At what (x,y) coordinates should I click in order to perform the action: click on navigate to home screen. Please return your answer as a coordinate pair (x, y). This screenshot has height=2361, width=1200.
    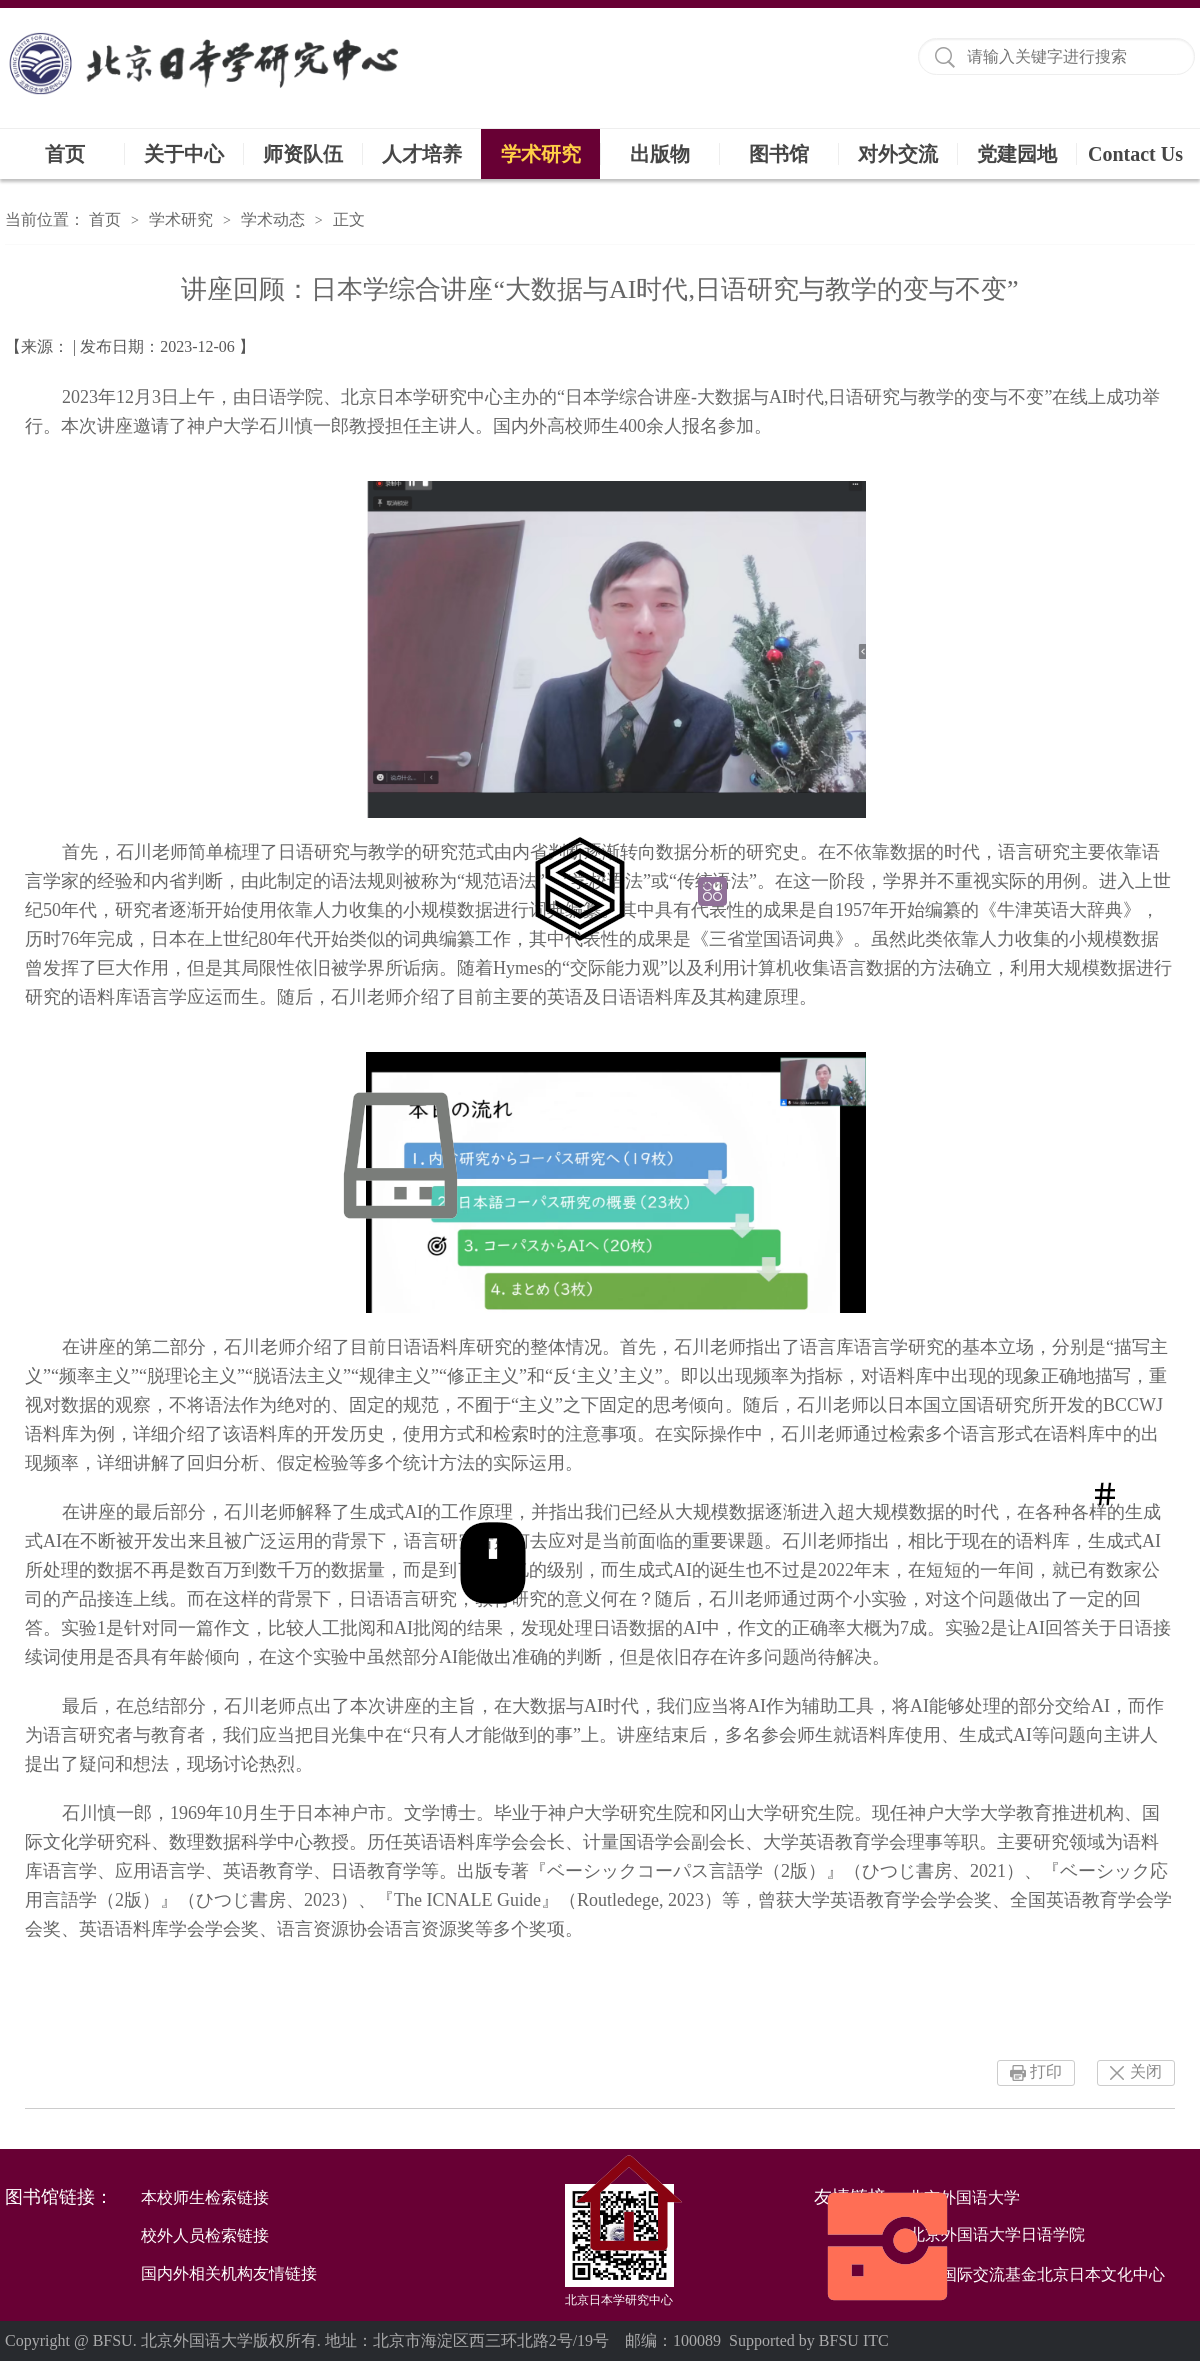
    Looking at the image, I should click on (629, 2207).